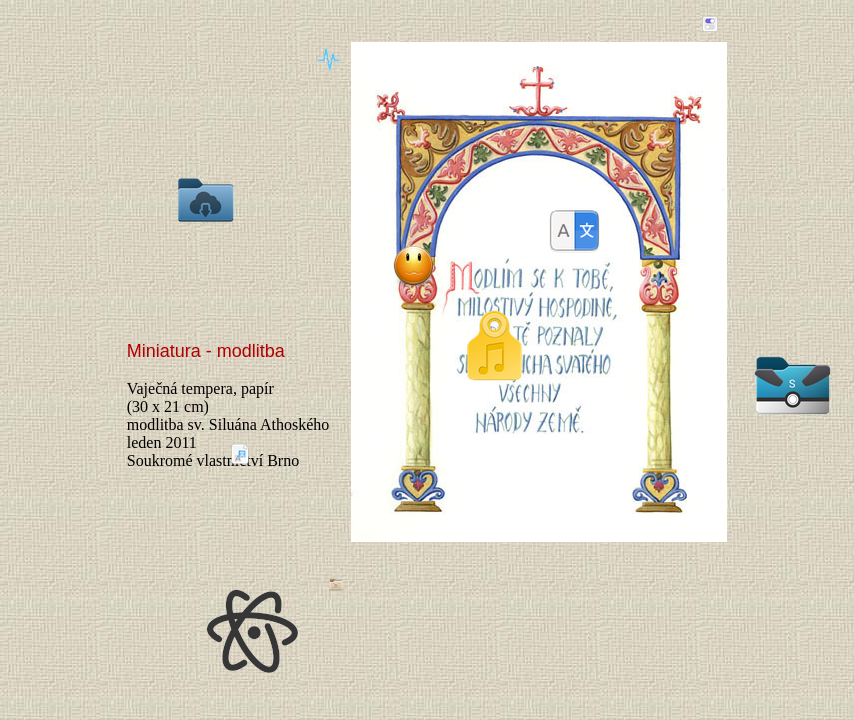 This screenshot has height=720, width=854. I want to click on open desktop preferences or settings, so click(710, 24).